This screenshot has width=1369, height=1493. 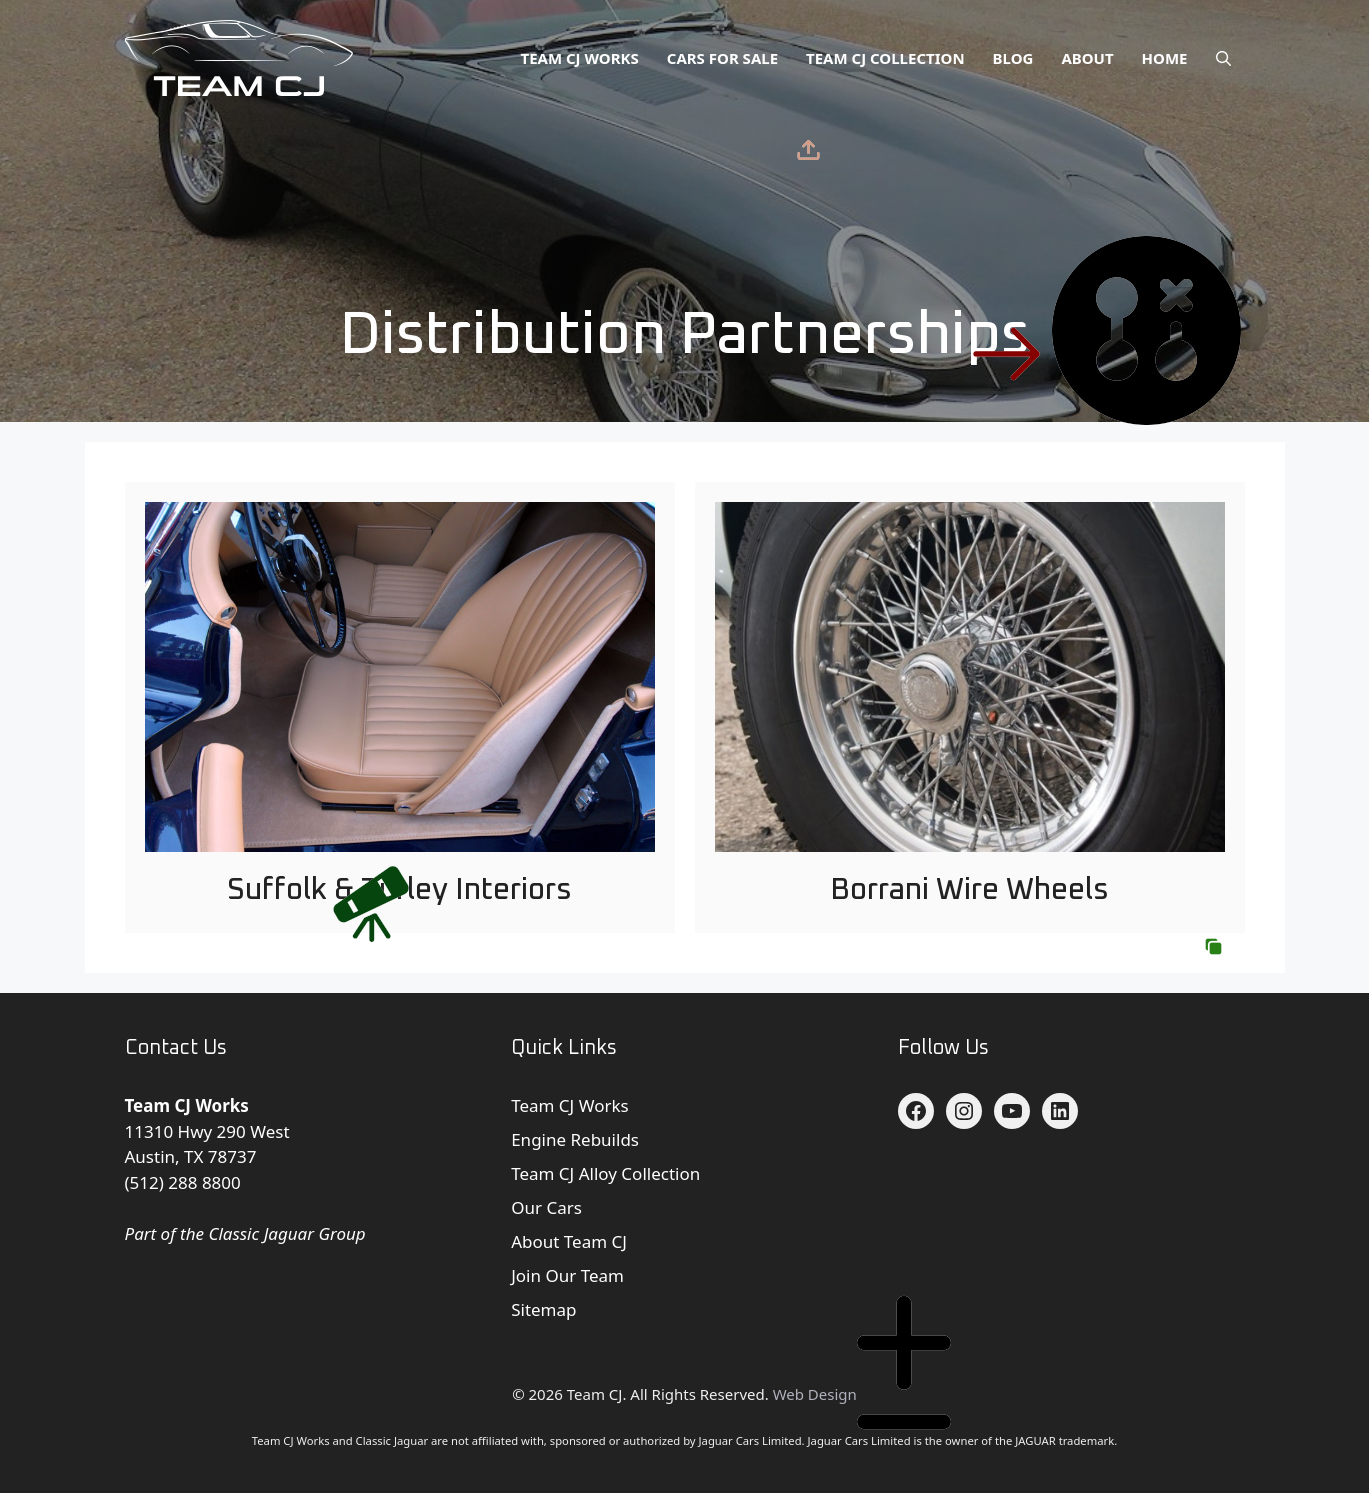 I want to click on upload a file or document, so click(x=808, y=150).